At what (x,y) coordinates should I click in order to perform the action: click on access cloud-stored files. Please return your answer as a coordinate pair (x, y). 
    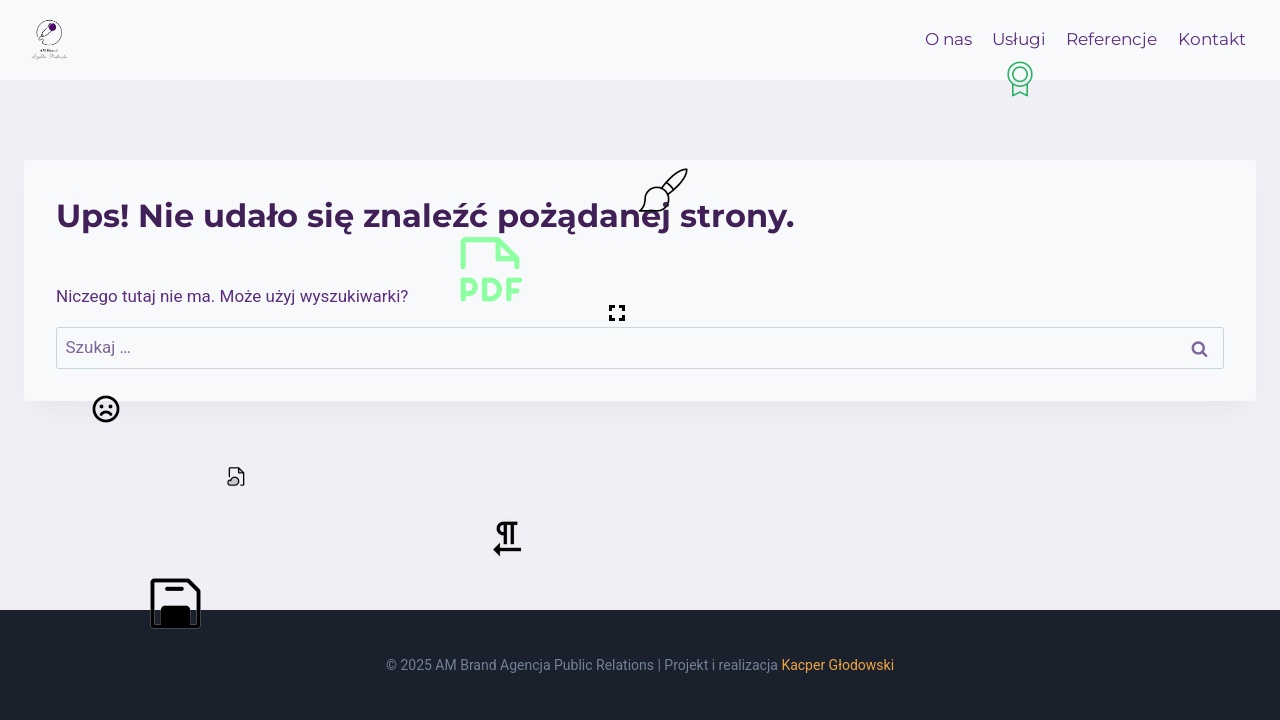
    Looking at the image, I should click on (236, 476).